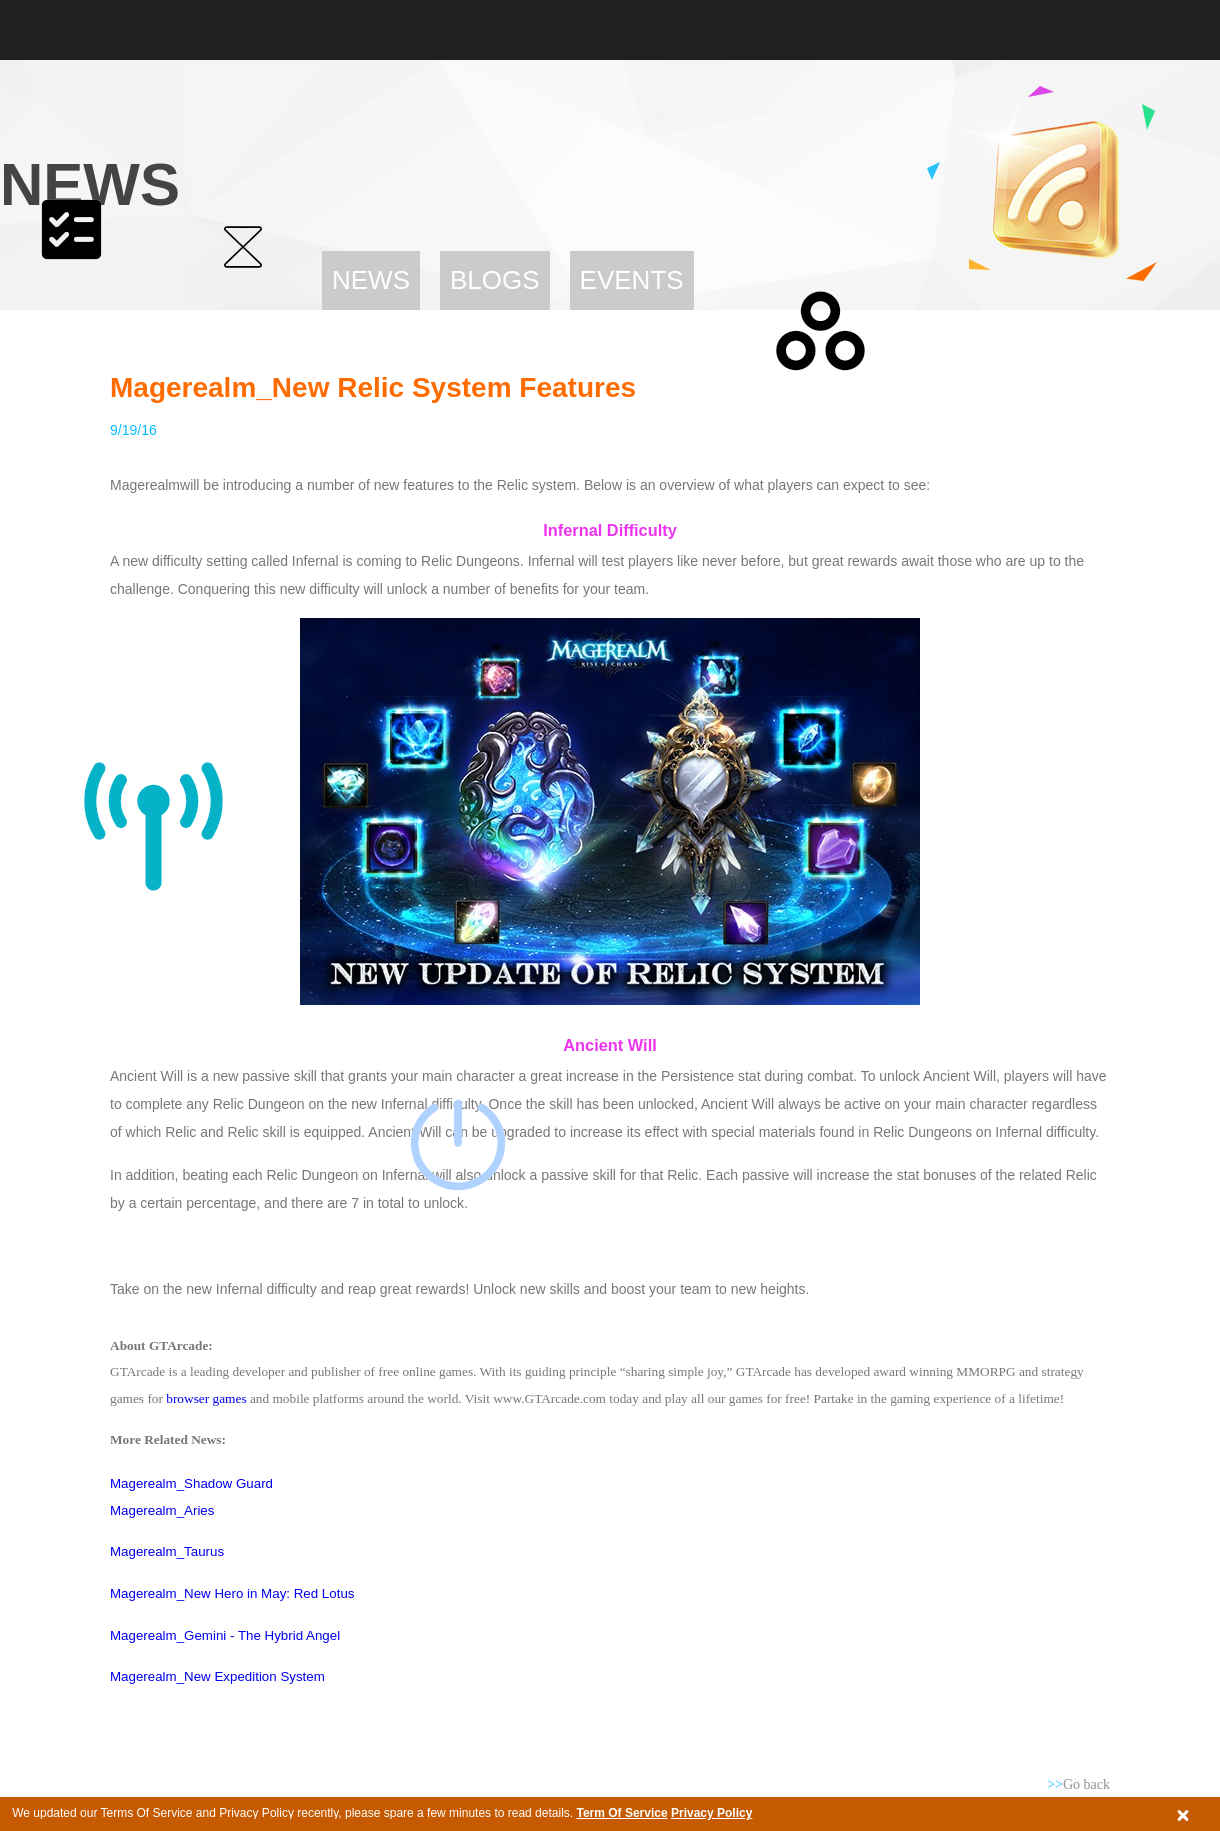 The height and width of the screenshot is (1831, 1220). Describe the element at coordinates (458, 1143) in the screenshot. I see `turn device on or off` at that location.